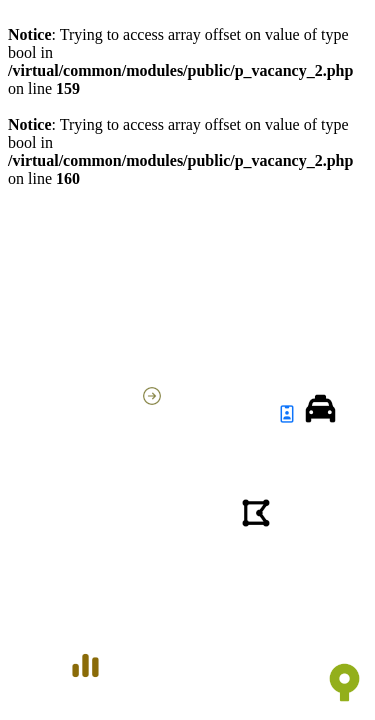 Image resolution: width=375 pixels, height=720 pixels. Describe the element at coordinates (320, 409) in the screenshot. I see `request a taxi or cab ride` at that location.